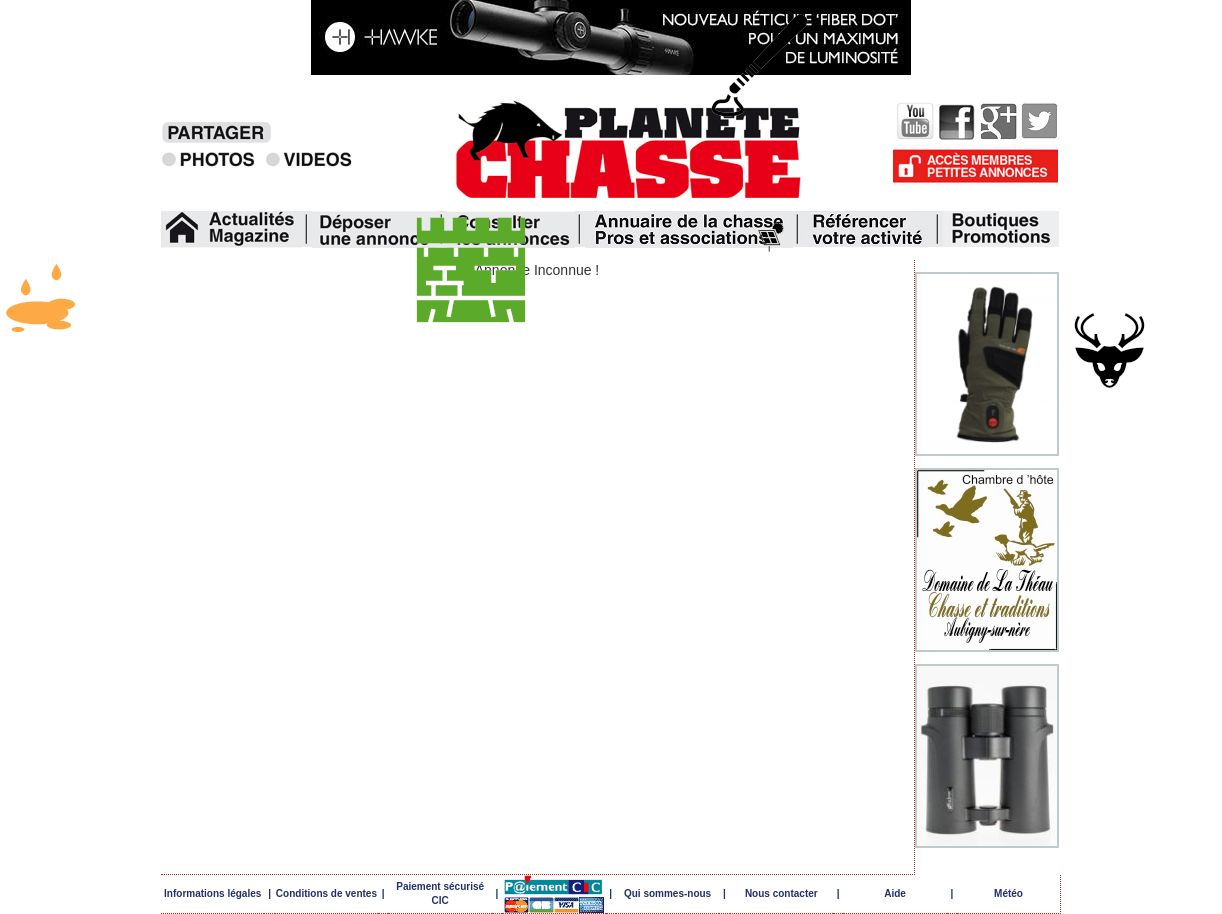 The height and width of the screenshot is (914, 1222). Describe the element at coordinates (1109, 350) in the screenshot. I see `wildlife or hunting game category` at that location.